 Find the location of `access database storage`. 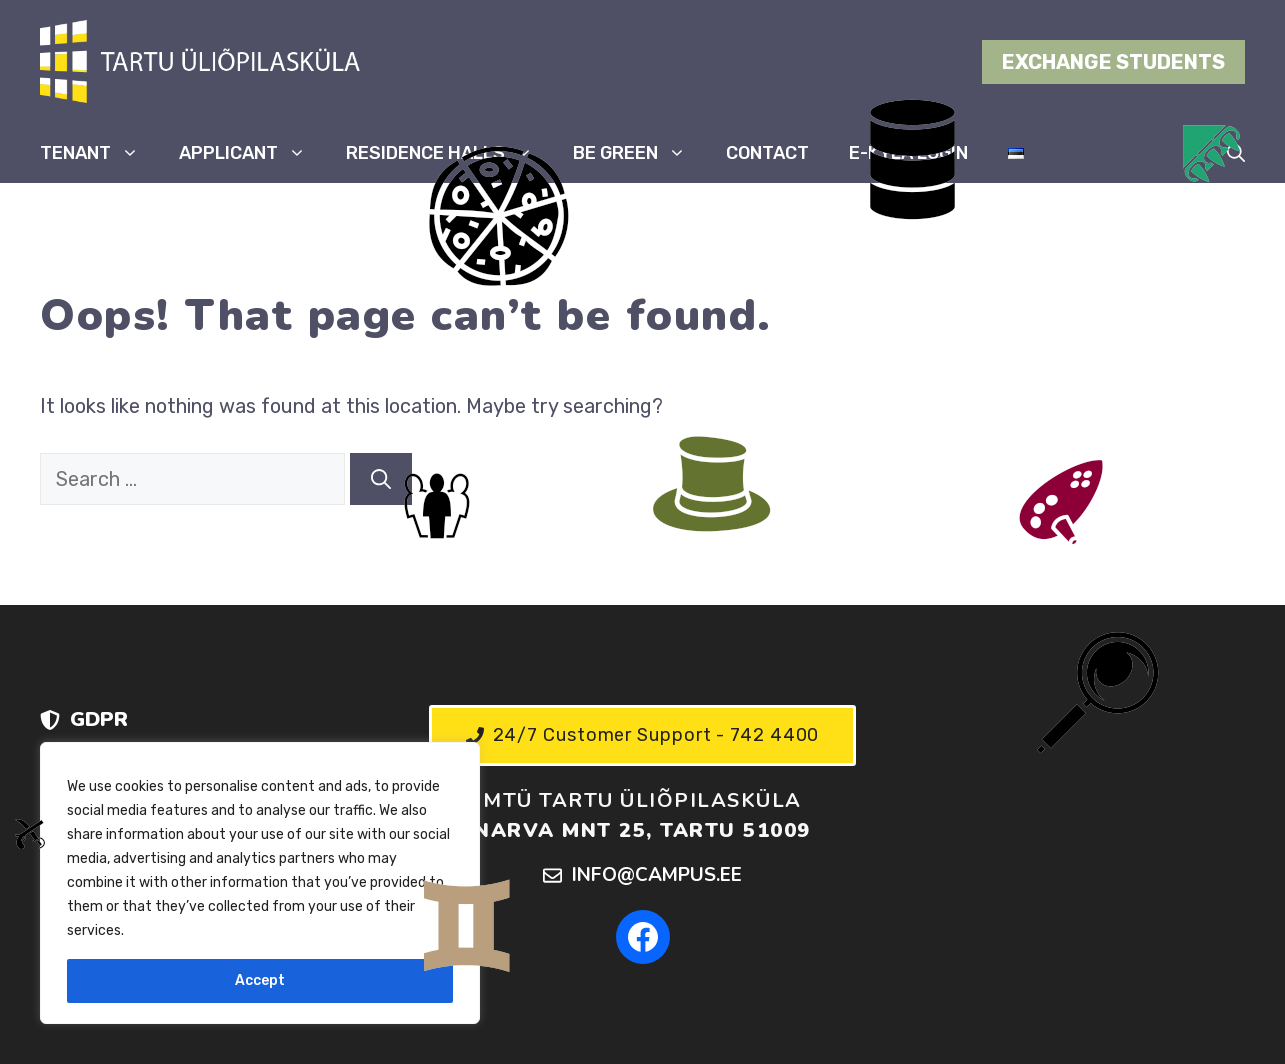

access database storage is located at coordinates (912, 159).